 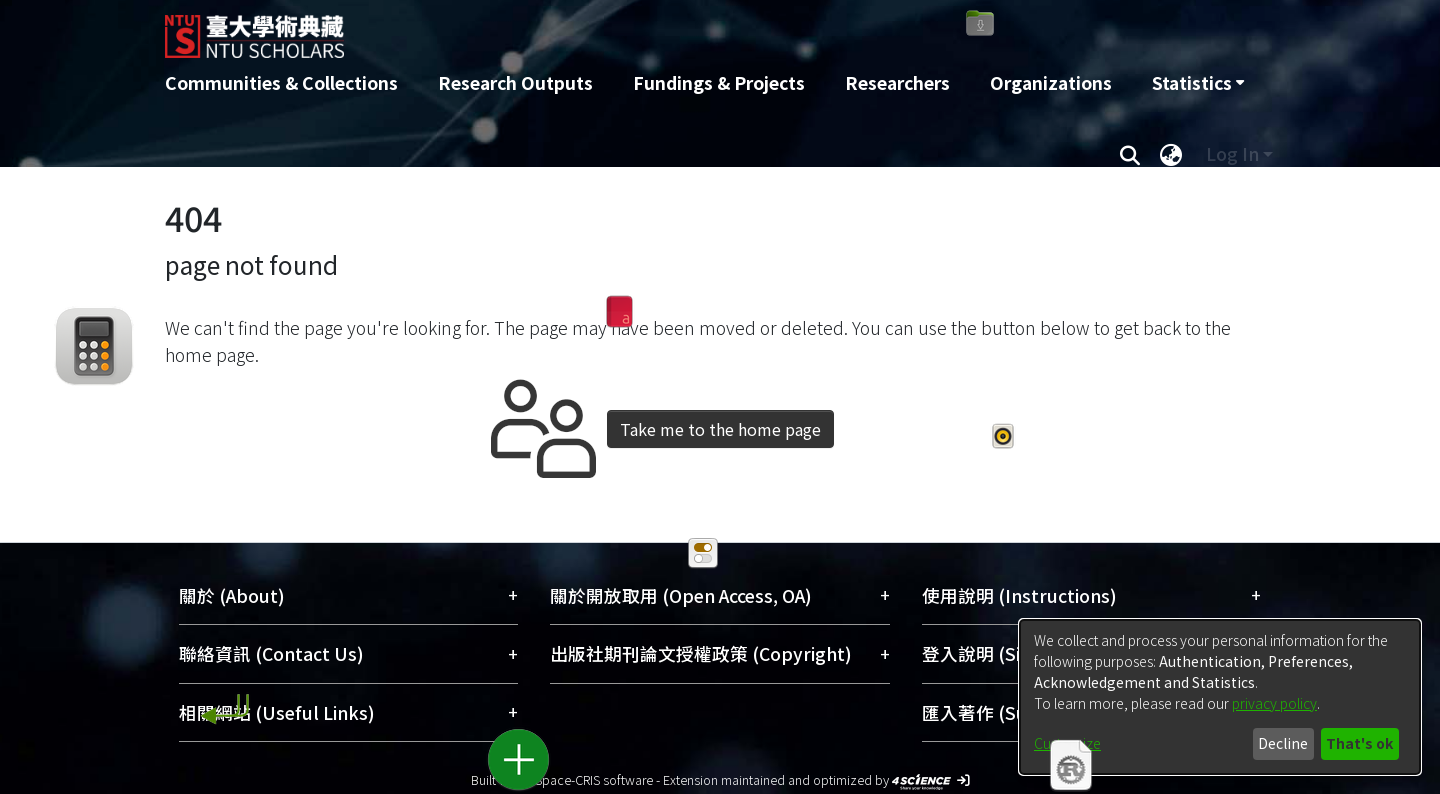 What do you see at coordinates (619, 311) in the screenshot?
I see `open the dictionary app` at bounding box center [619, 311].